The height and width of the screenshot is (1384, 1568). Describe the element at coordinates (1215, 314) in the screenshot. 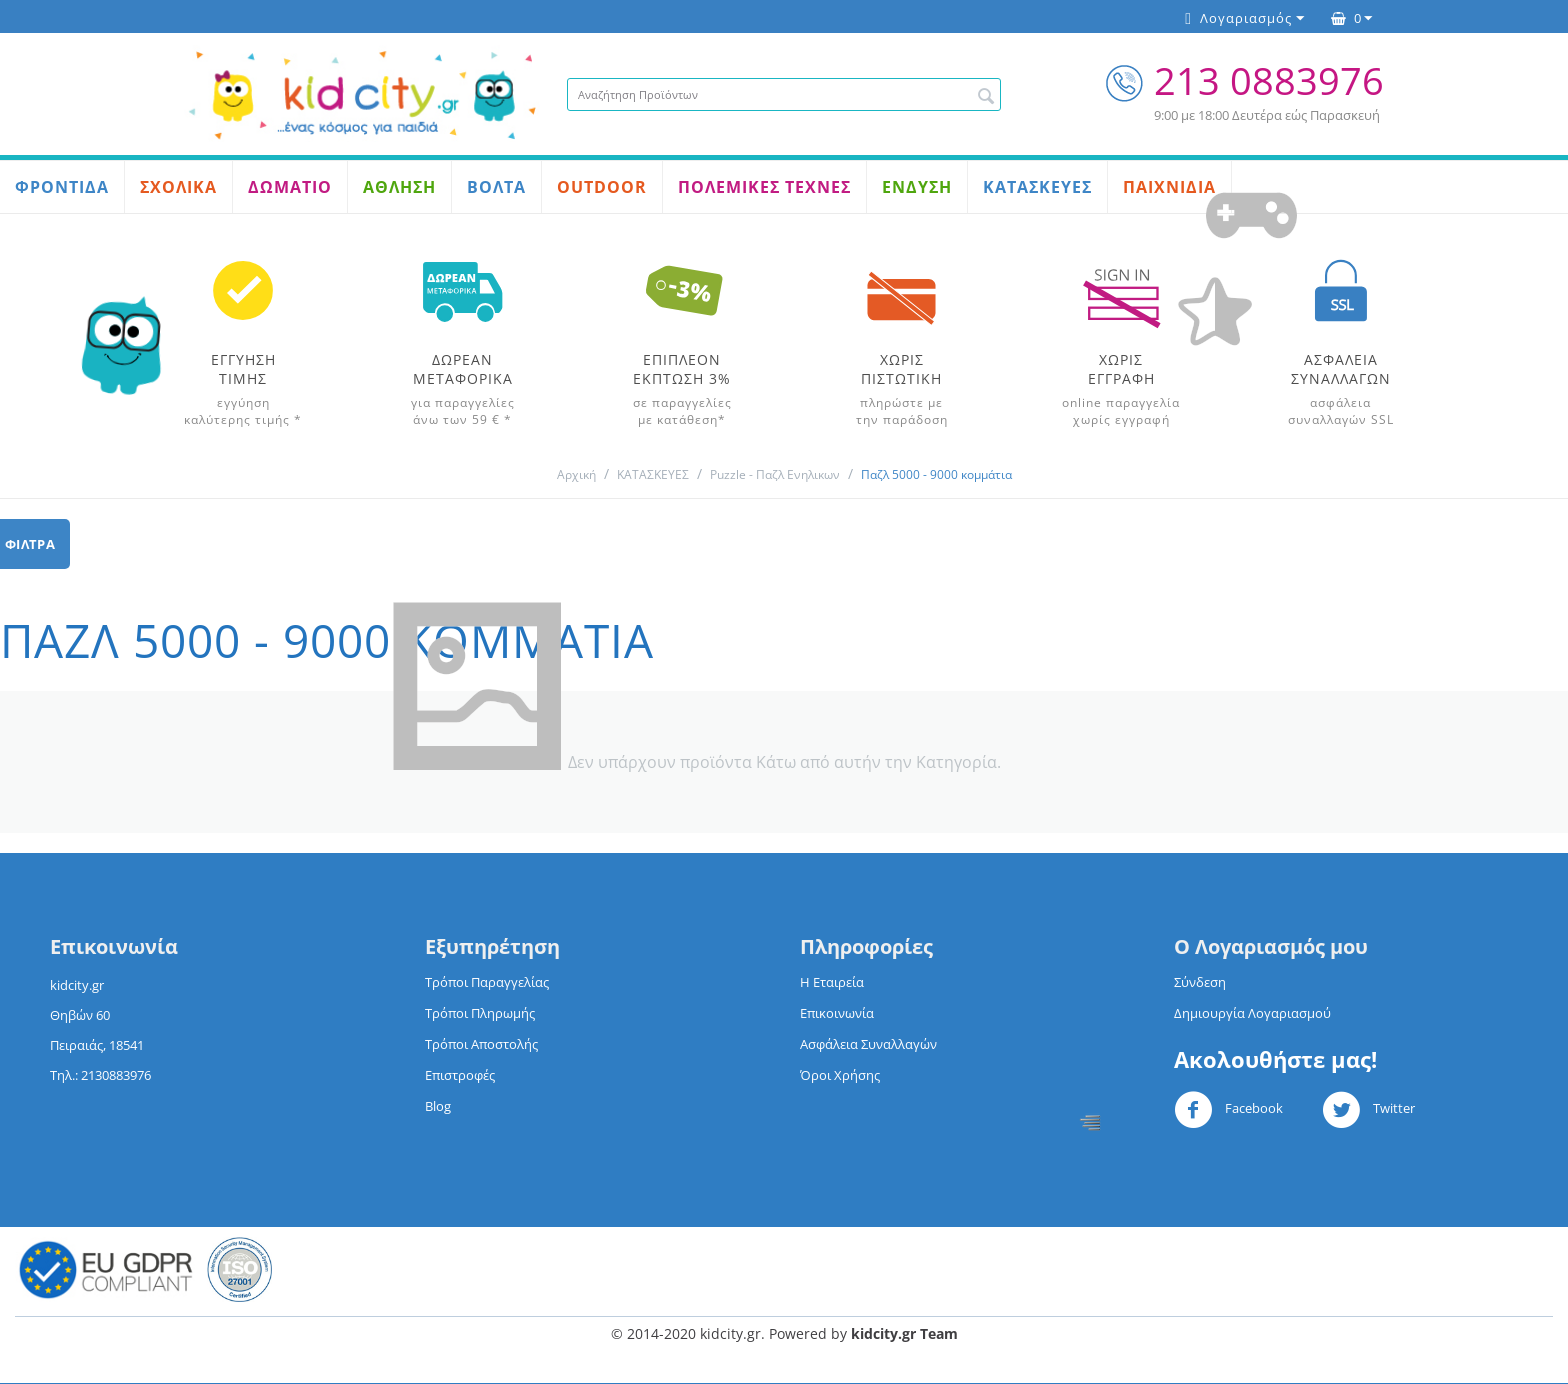

I see `indicates a partial or half rating` at that location.